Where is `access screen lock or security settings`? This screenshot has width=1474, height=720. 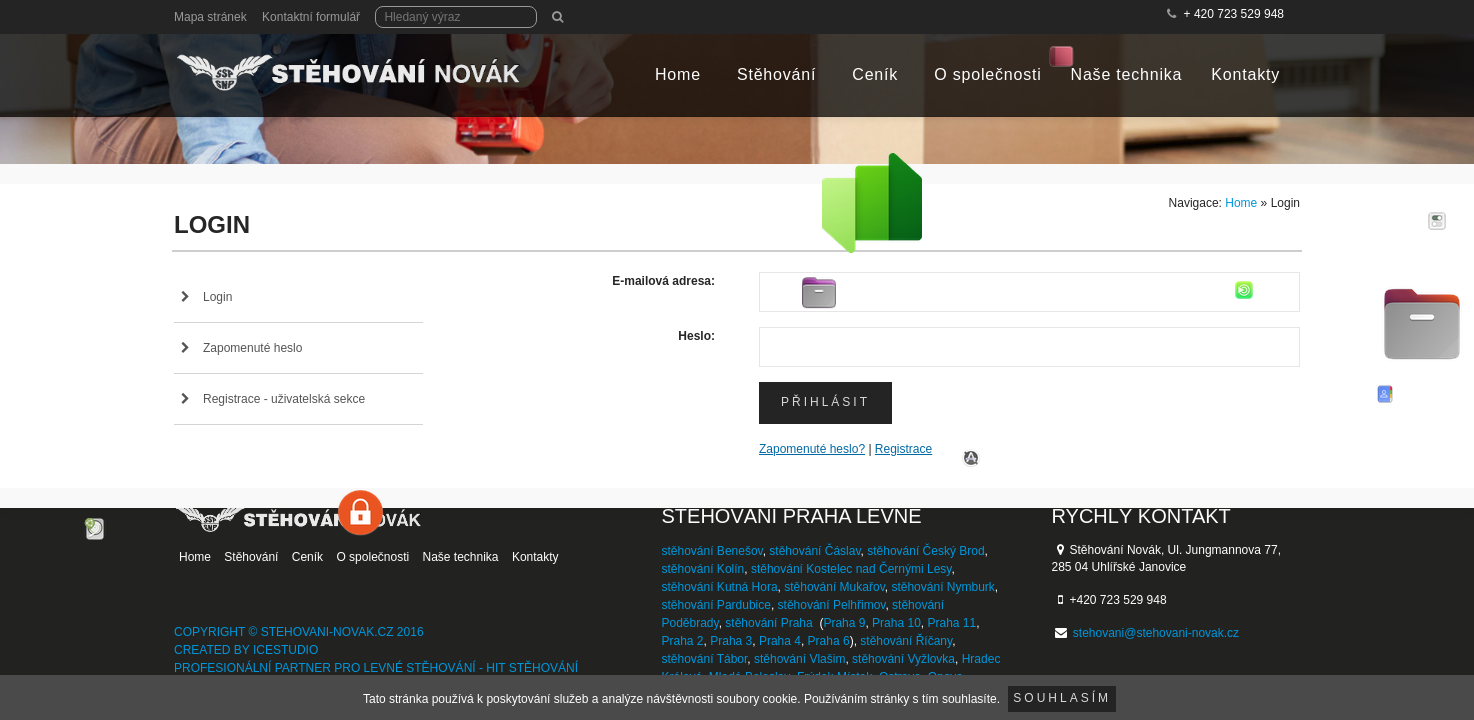
access screen lock or security settings is located at coordinates (360, 512).